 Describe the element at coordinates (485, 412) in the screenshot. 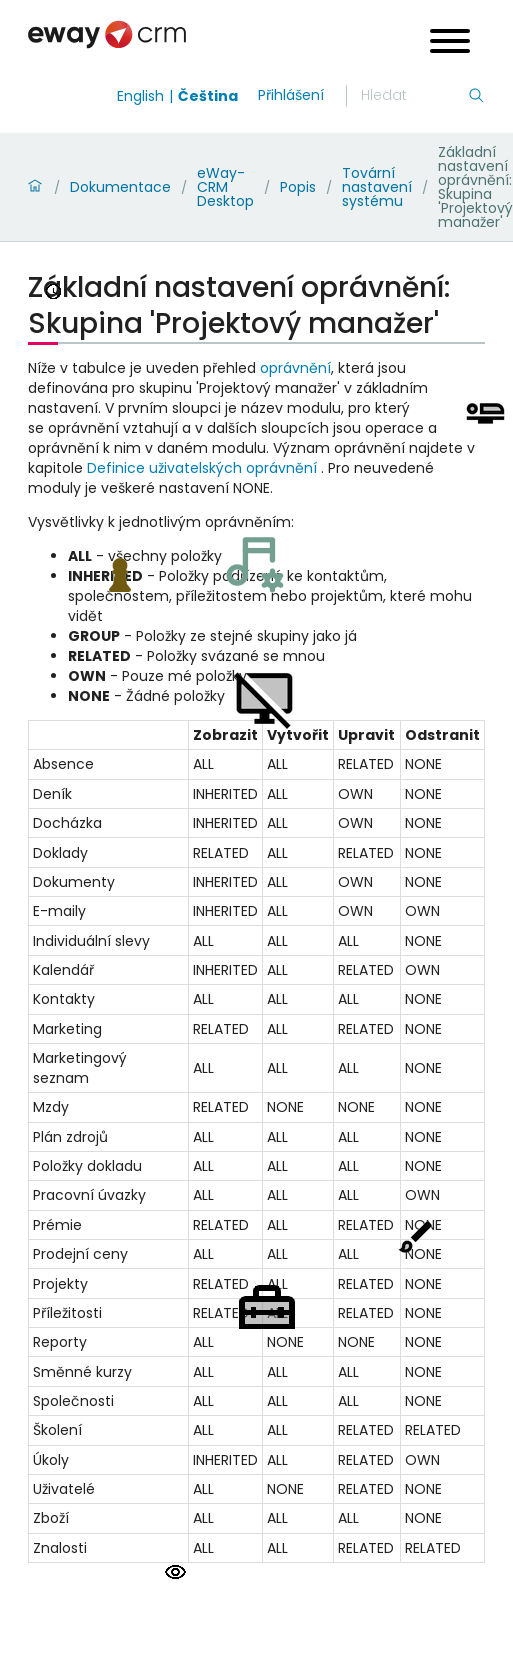

I see `select flat bed seat option` at that location.